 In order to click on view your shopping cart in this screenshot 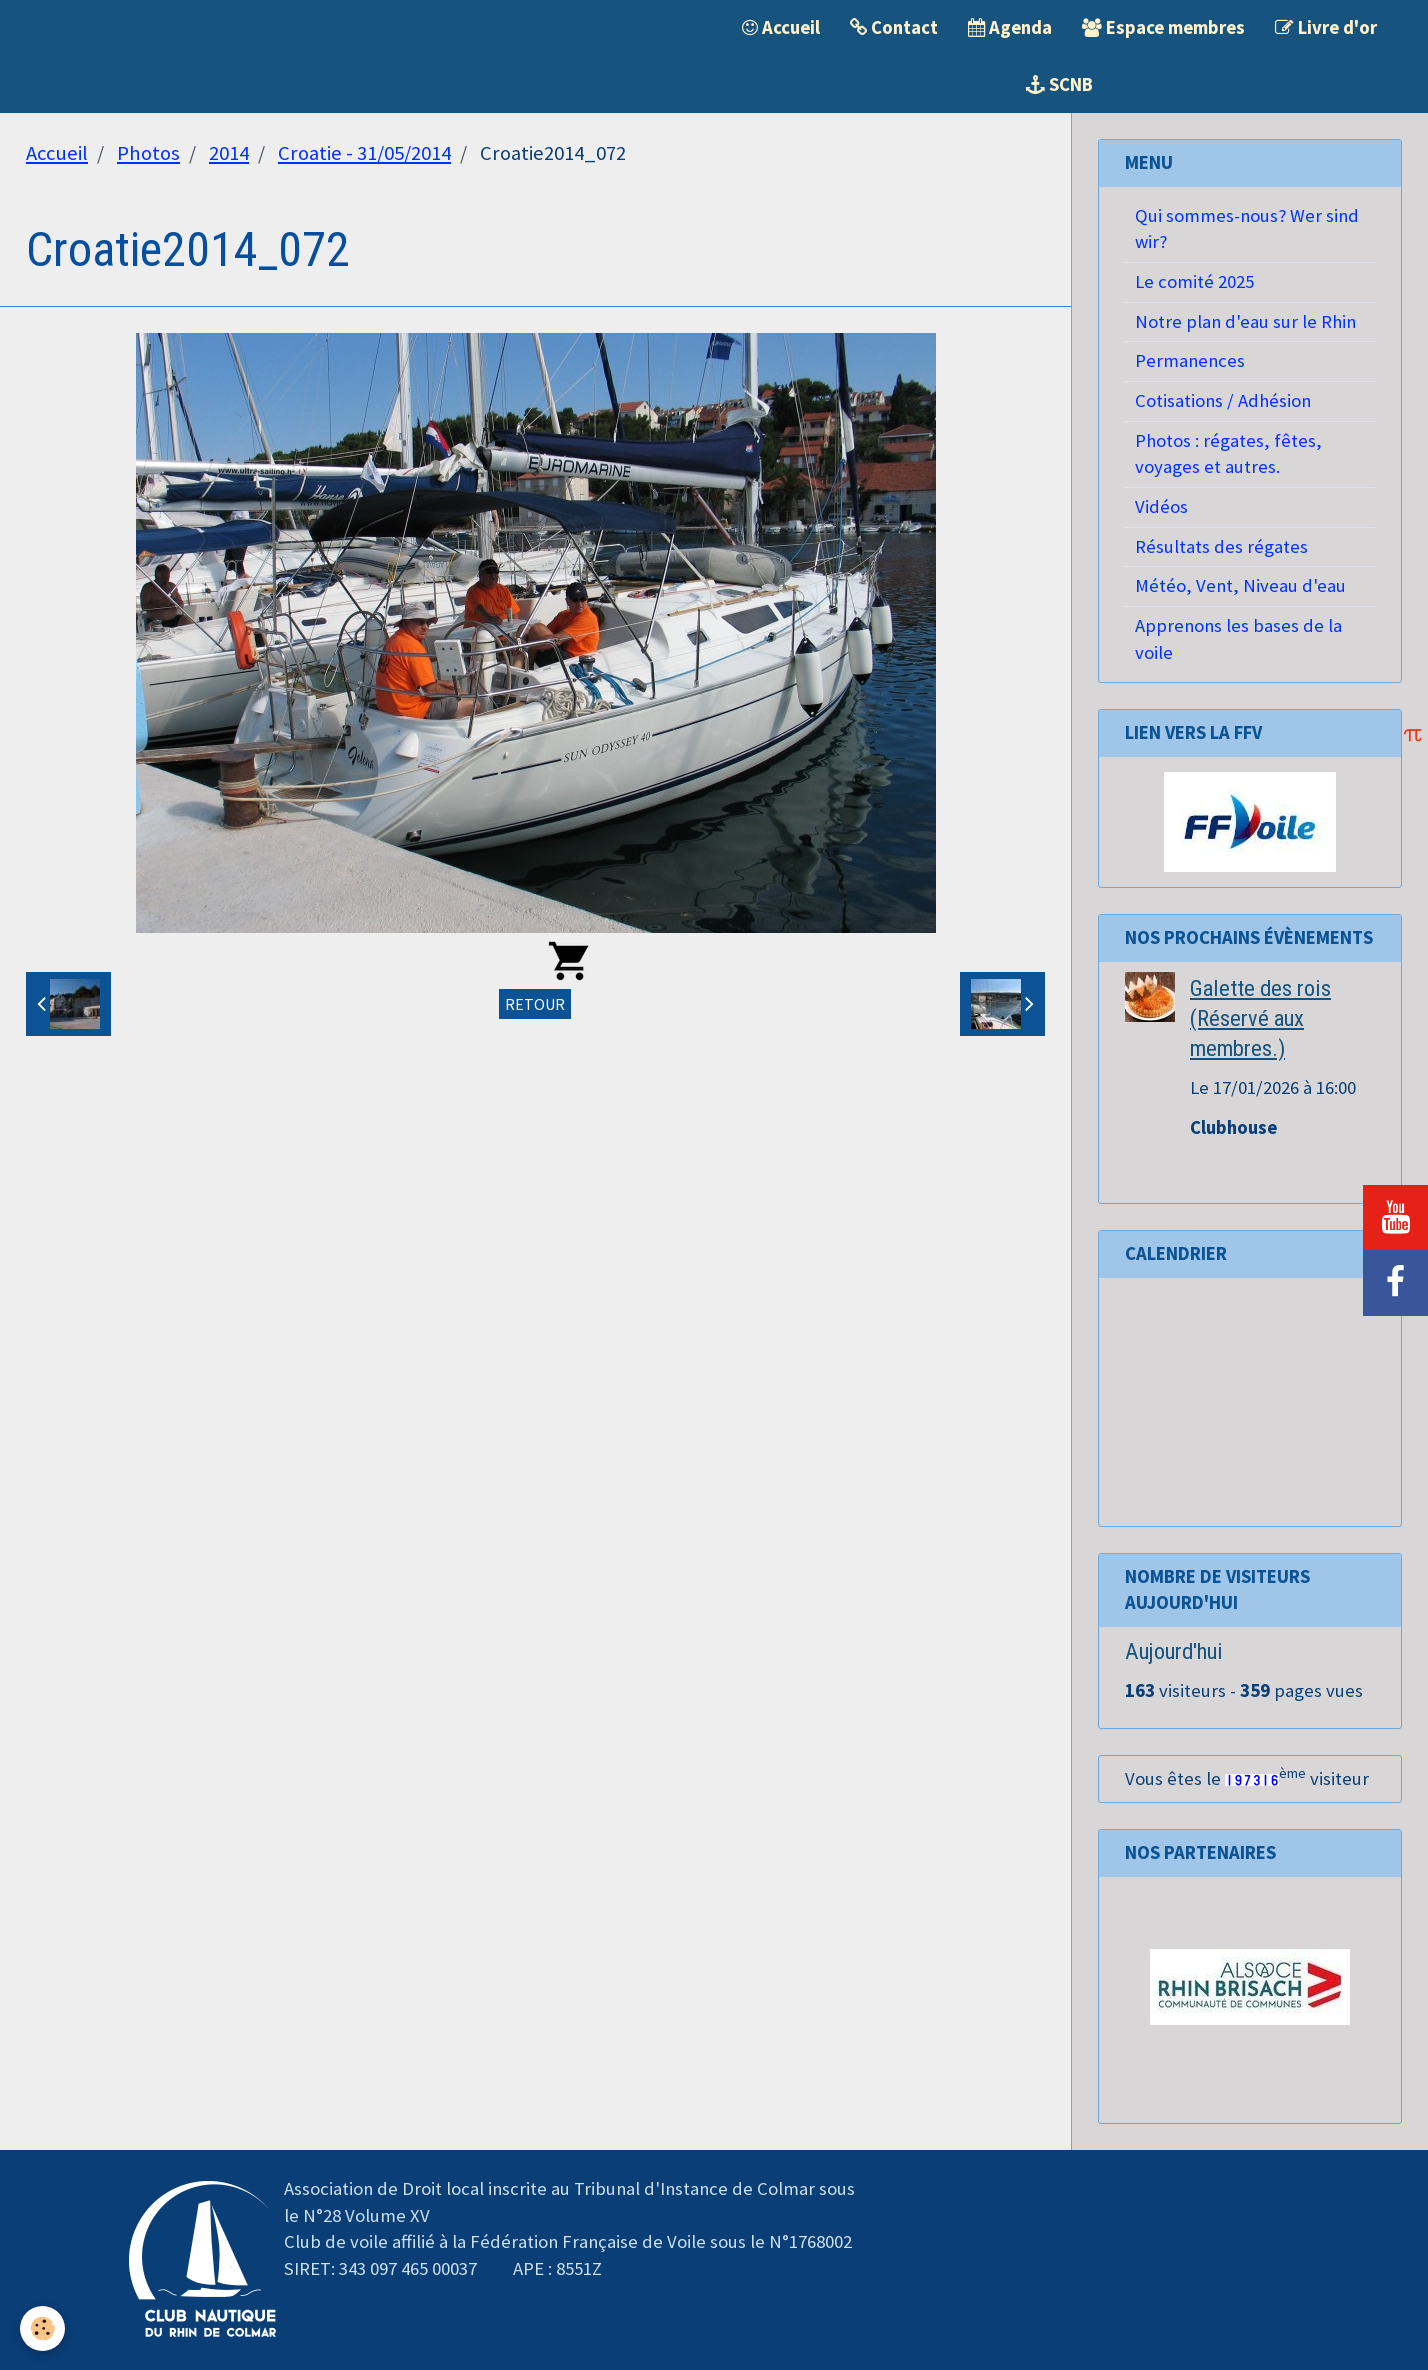, I will do `click(570, 961)`.